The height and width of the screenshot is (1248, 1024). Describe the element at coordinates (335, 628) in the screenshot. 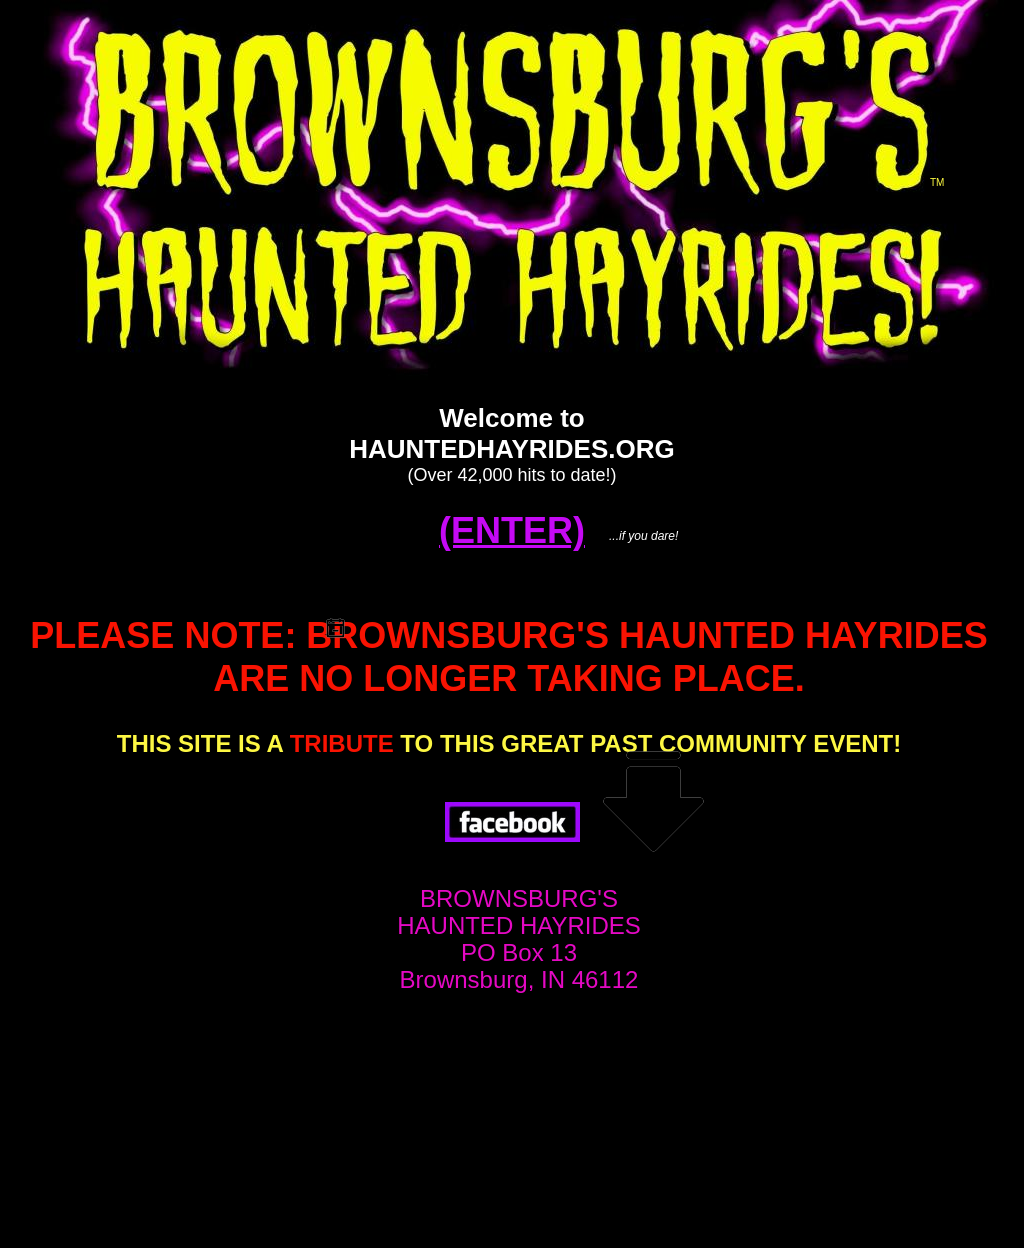

I see `remove an event from calendar` at that location.